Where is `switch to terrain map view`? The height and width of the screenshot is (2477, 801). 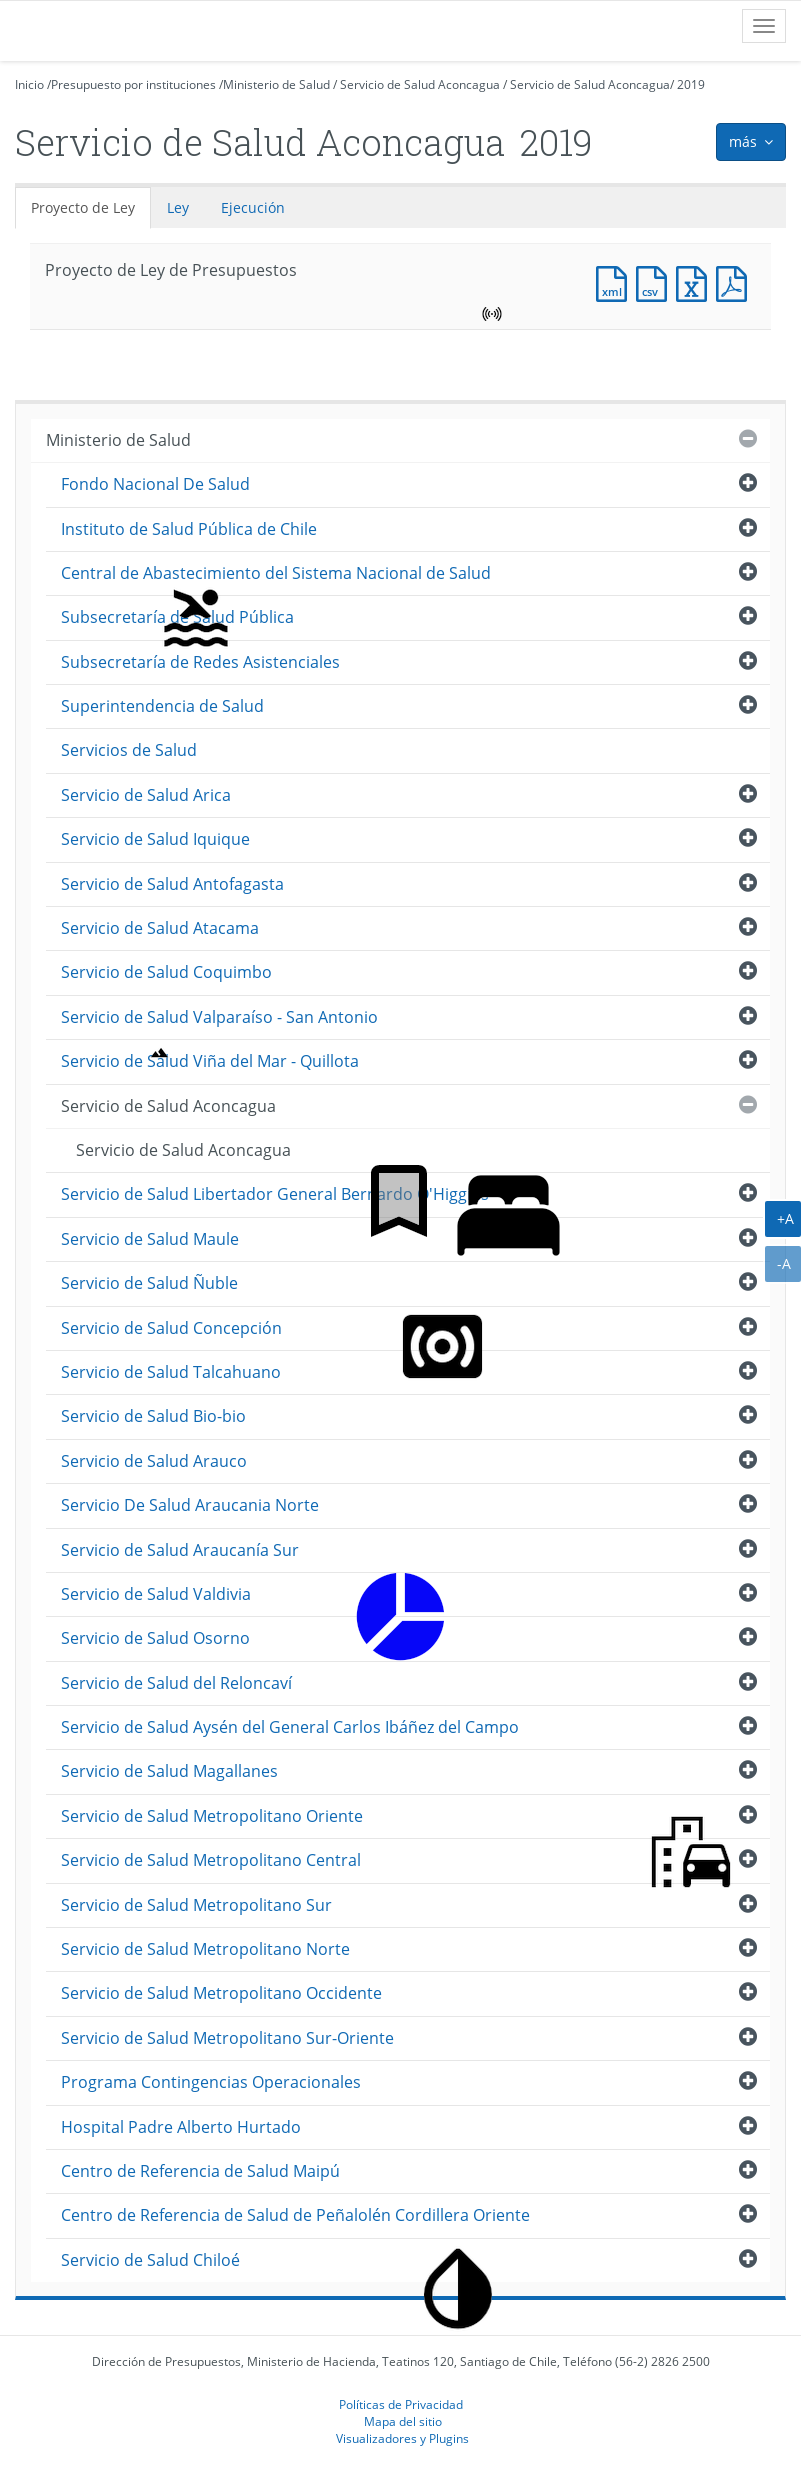
switch to terrain map view is located at coordinates (159, 1052).